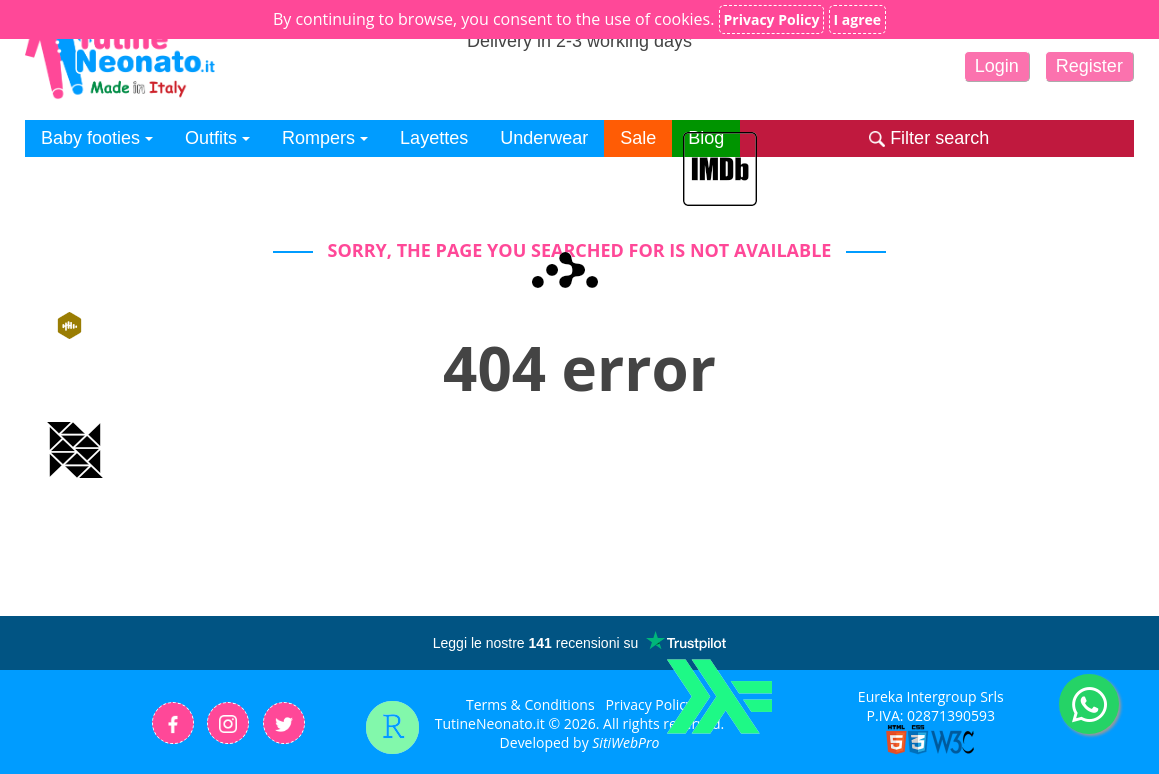  I want to click on indicates Haskell programming language, so click(719, 696).